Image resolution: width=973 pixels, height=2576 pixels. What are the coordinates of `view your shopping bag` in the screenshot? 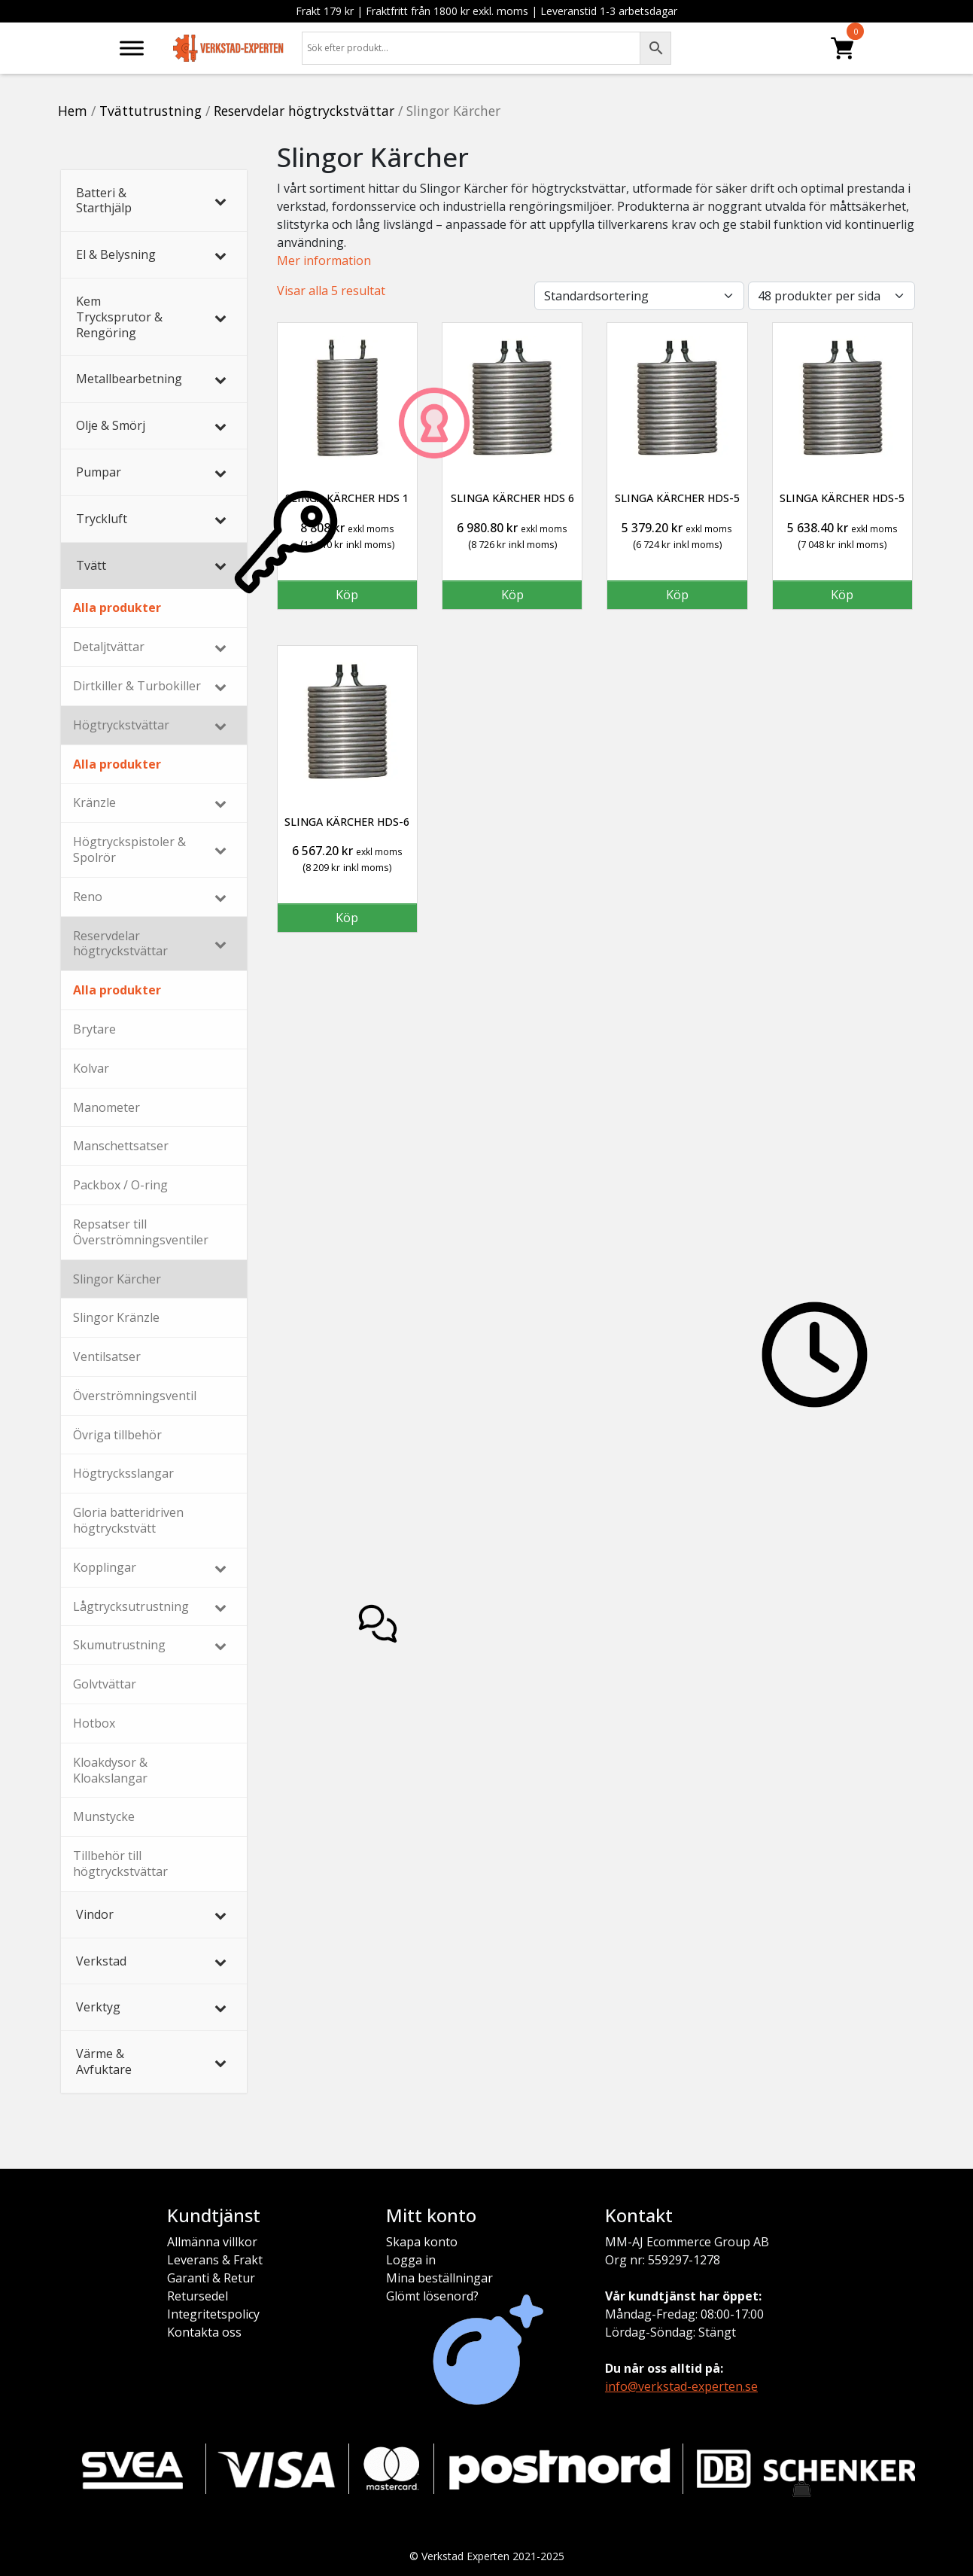 It's located at (801, 2489).